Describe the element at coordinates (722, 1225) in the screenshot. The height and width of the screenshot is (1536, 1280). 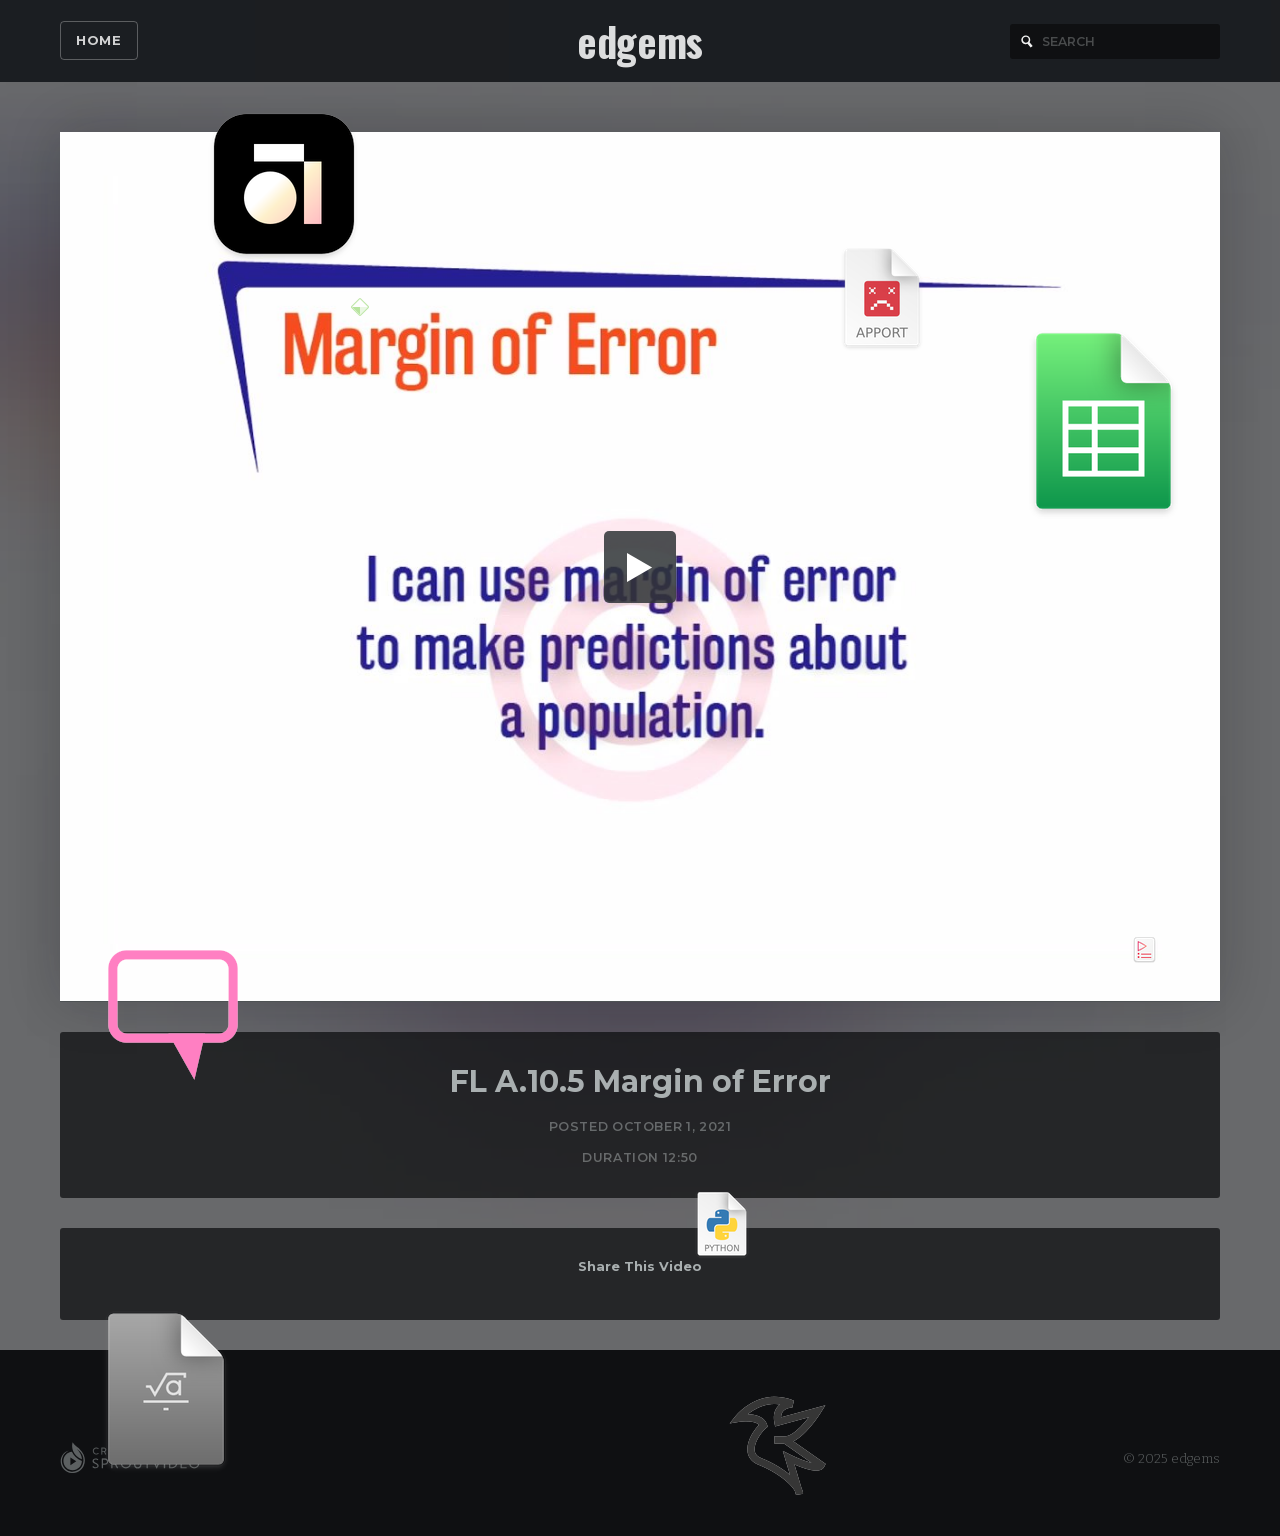
I see `a python source code file` at that location.